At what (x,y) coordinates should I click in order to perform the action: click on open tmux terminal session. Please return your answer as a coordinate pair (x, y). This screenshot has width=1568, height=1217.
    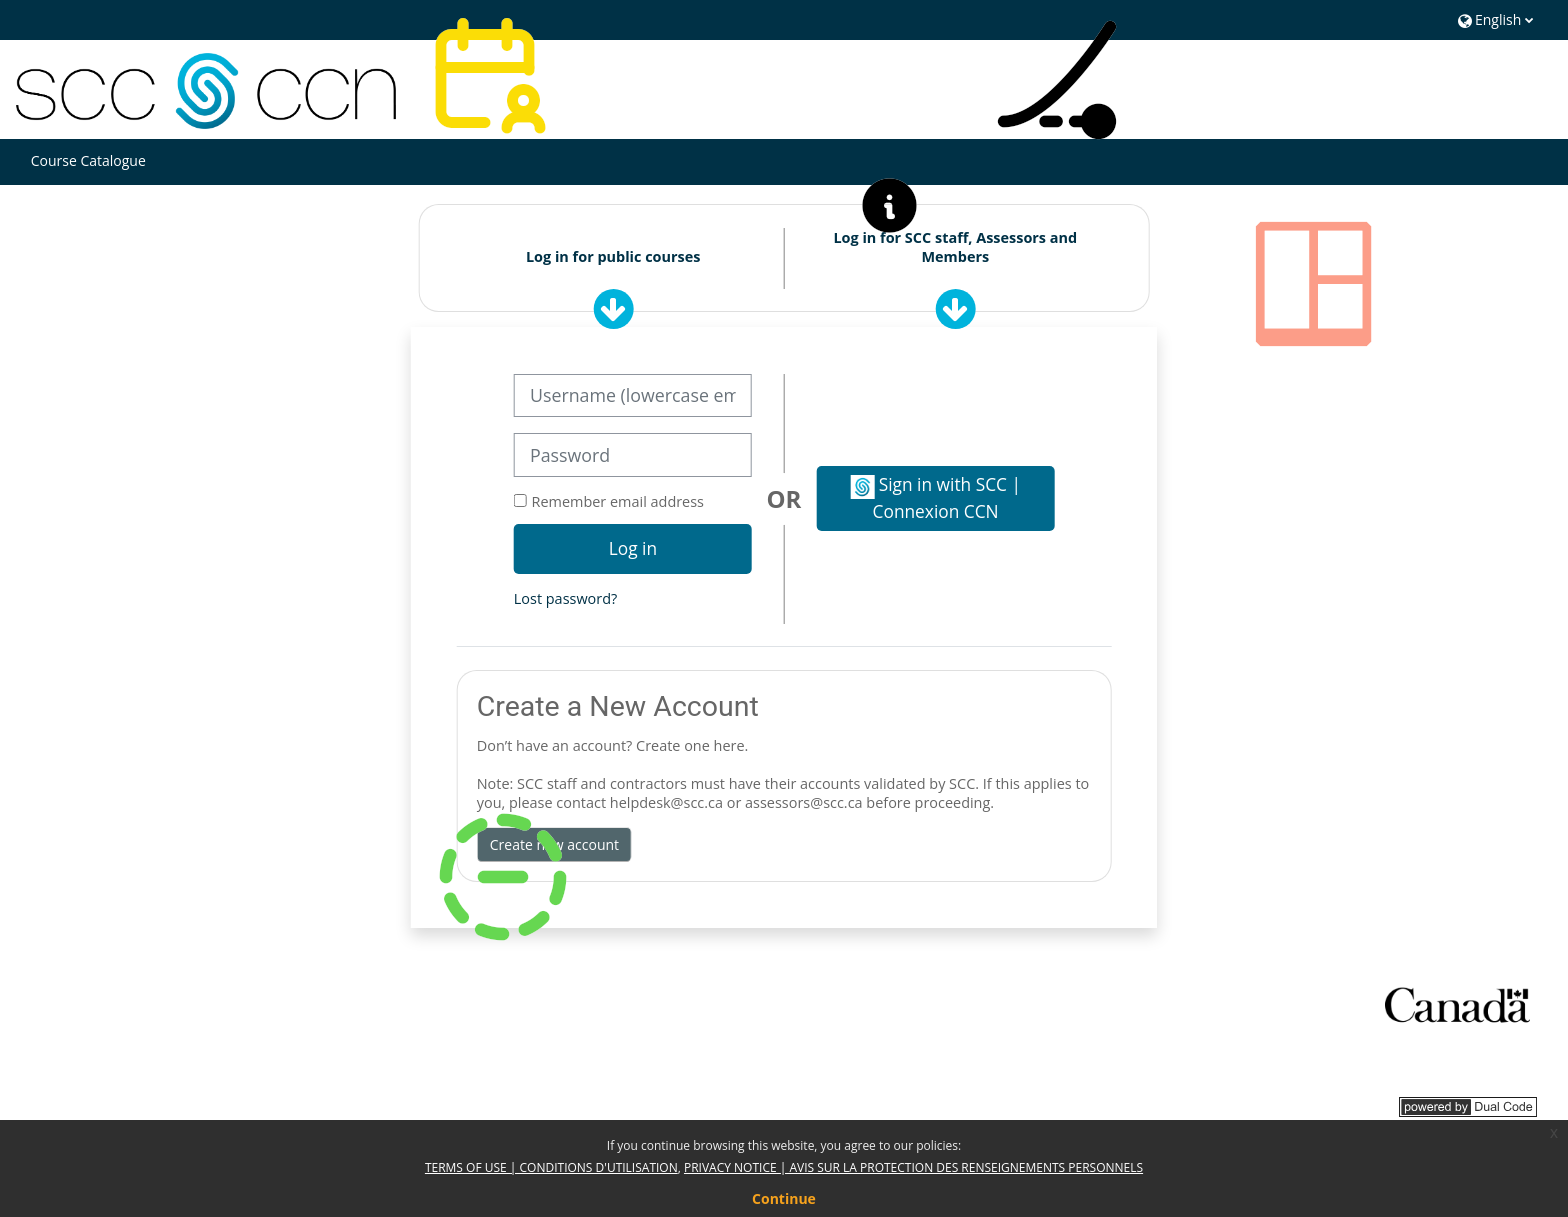
    Looking at the image, I should click on (1318, 284).